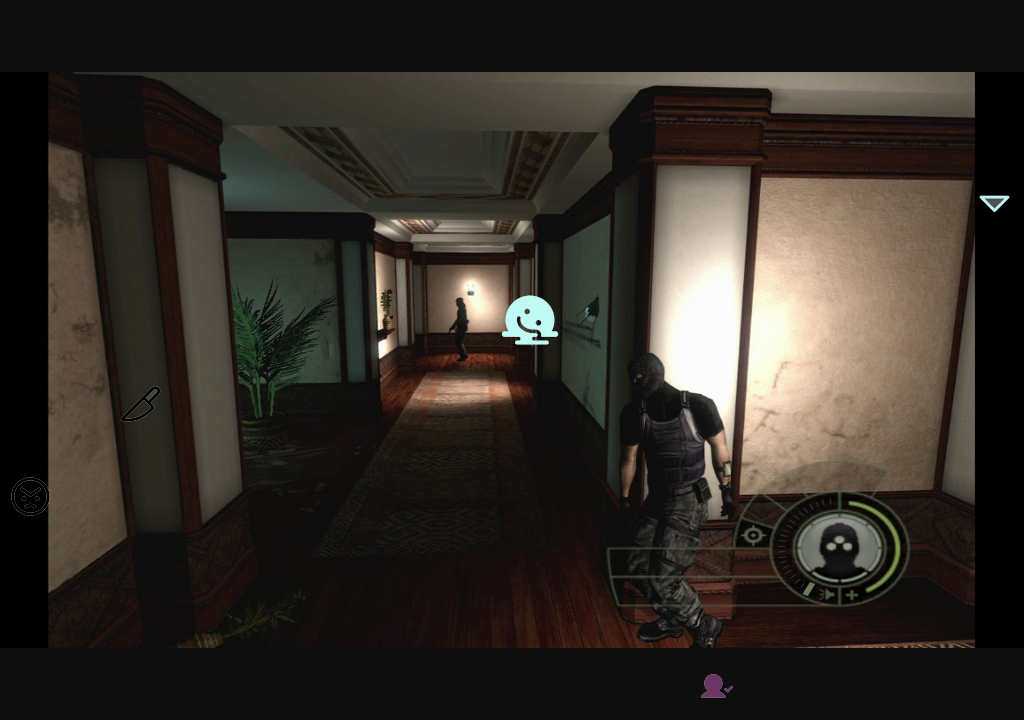 Image resolution: width=1024 pixels, height=720 pixels. Describe the element at coordinates (716, 687) in the screenshot. I see `user verified or approved` at that location.